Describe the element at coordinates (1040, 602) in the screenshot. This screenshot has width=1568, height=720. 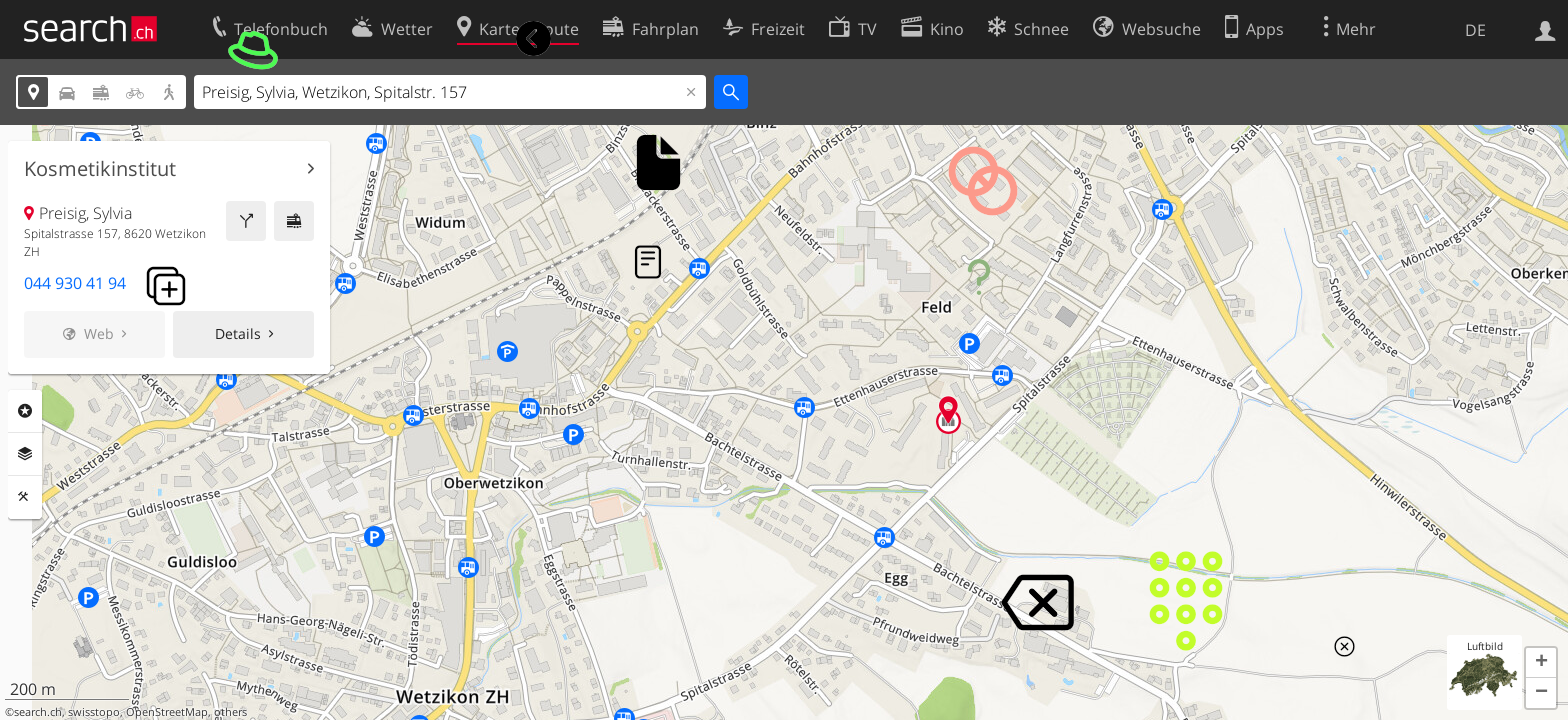
I see `delete the last character entered` at that location.